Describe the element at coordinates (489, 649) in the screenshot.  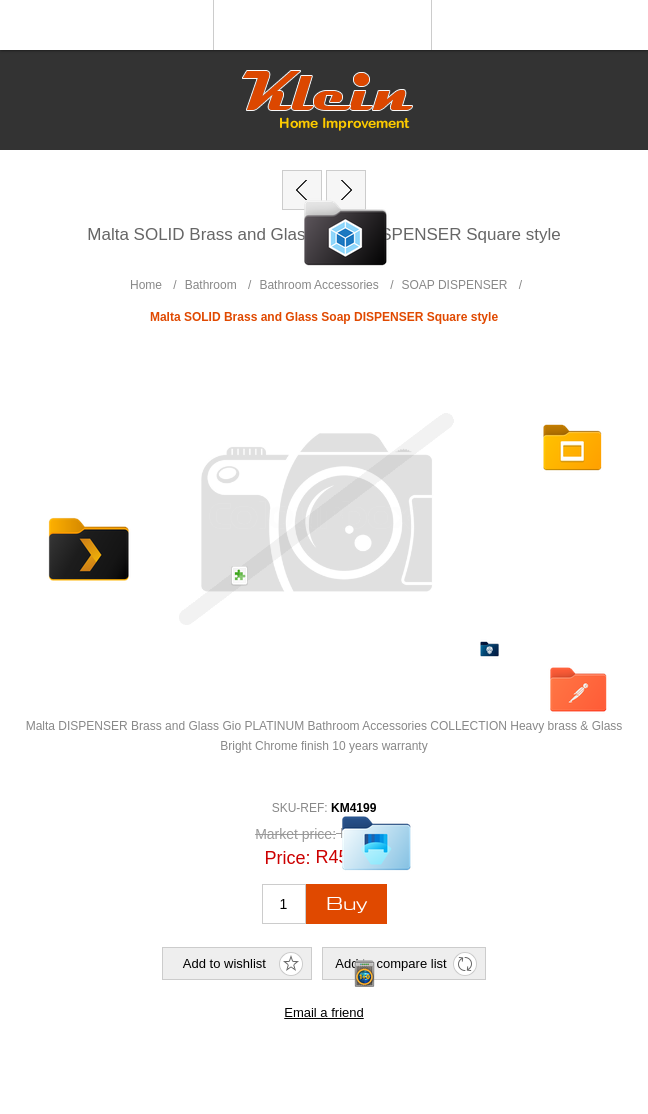
I see `open folder containing rexus gaming files` at that location.